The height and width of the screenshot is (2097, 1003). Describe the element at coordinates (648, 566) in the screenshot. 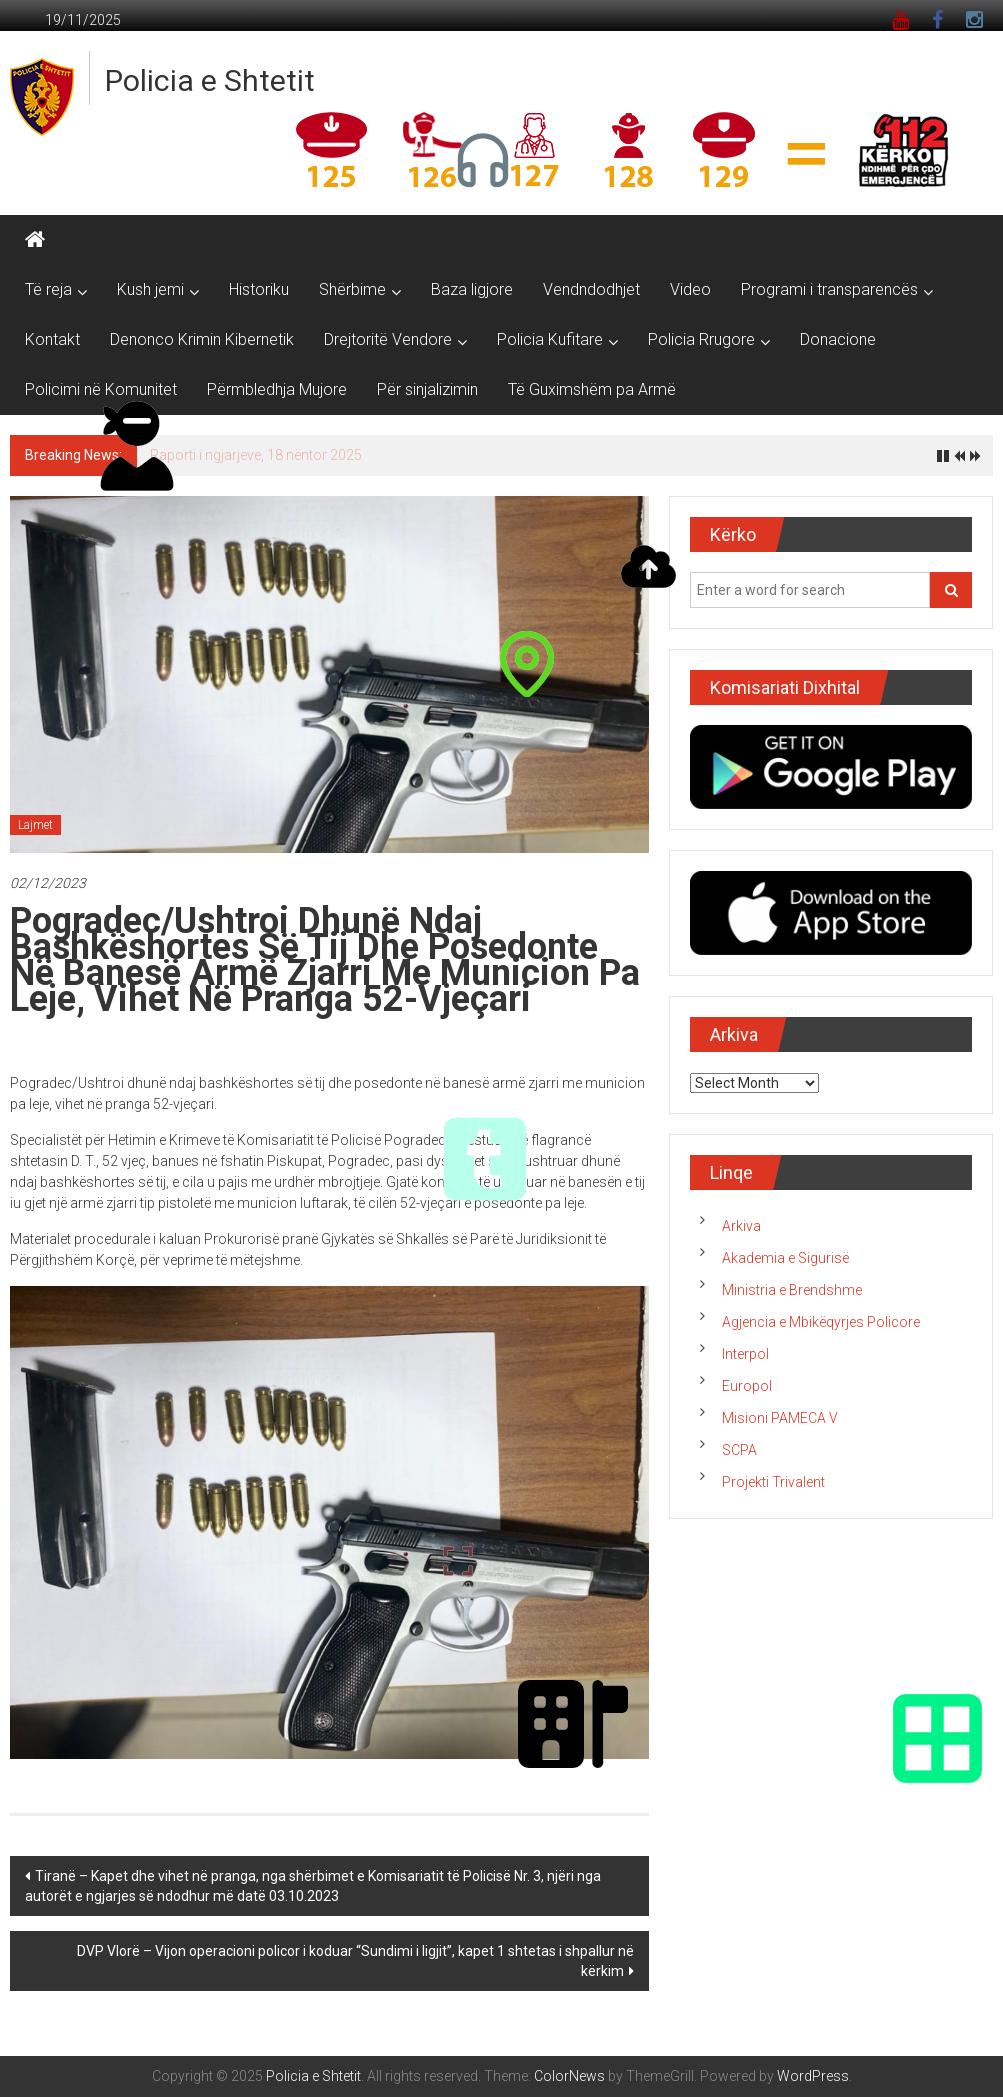

I see `upload a file to the cloud` at that location.